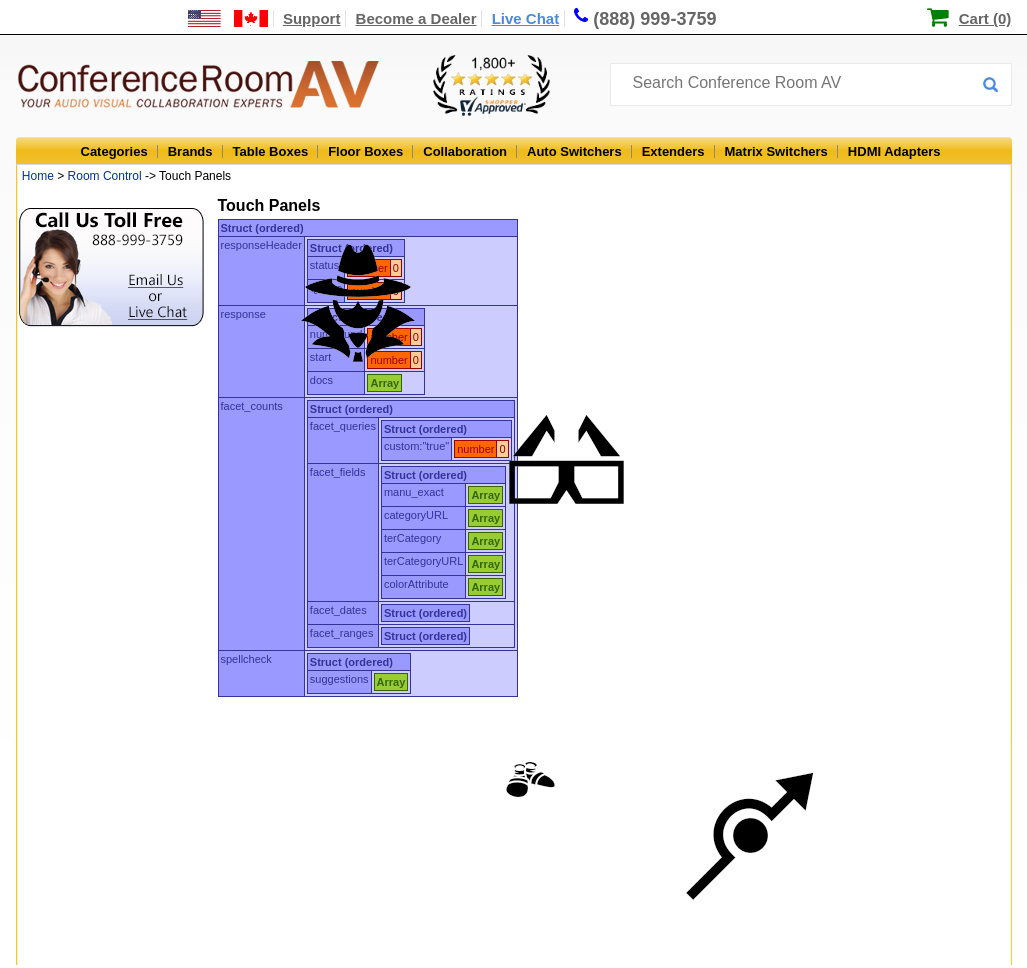 The height and width of the screenshot is (968, 1027). What do you see at coordinates (358, 303) in the screenshot?
I see `enable incognito or private browsing mode` at bounding box center [358, 303].